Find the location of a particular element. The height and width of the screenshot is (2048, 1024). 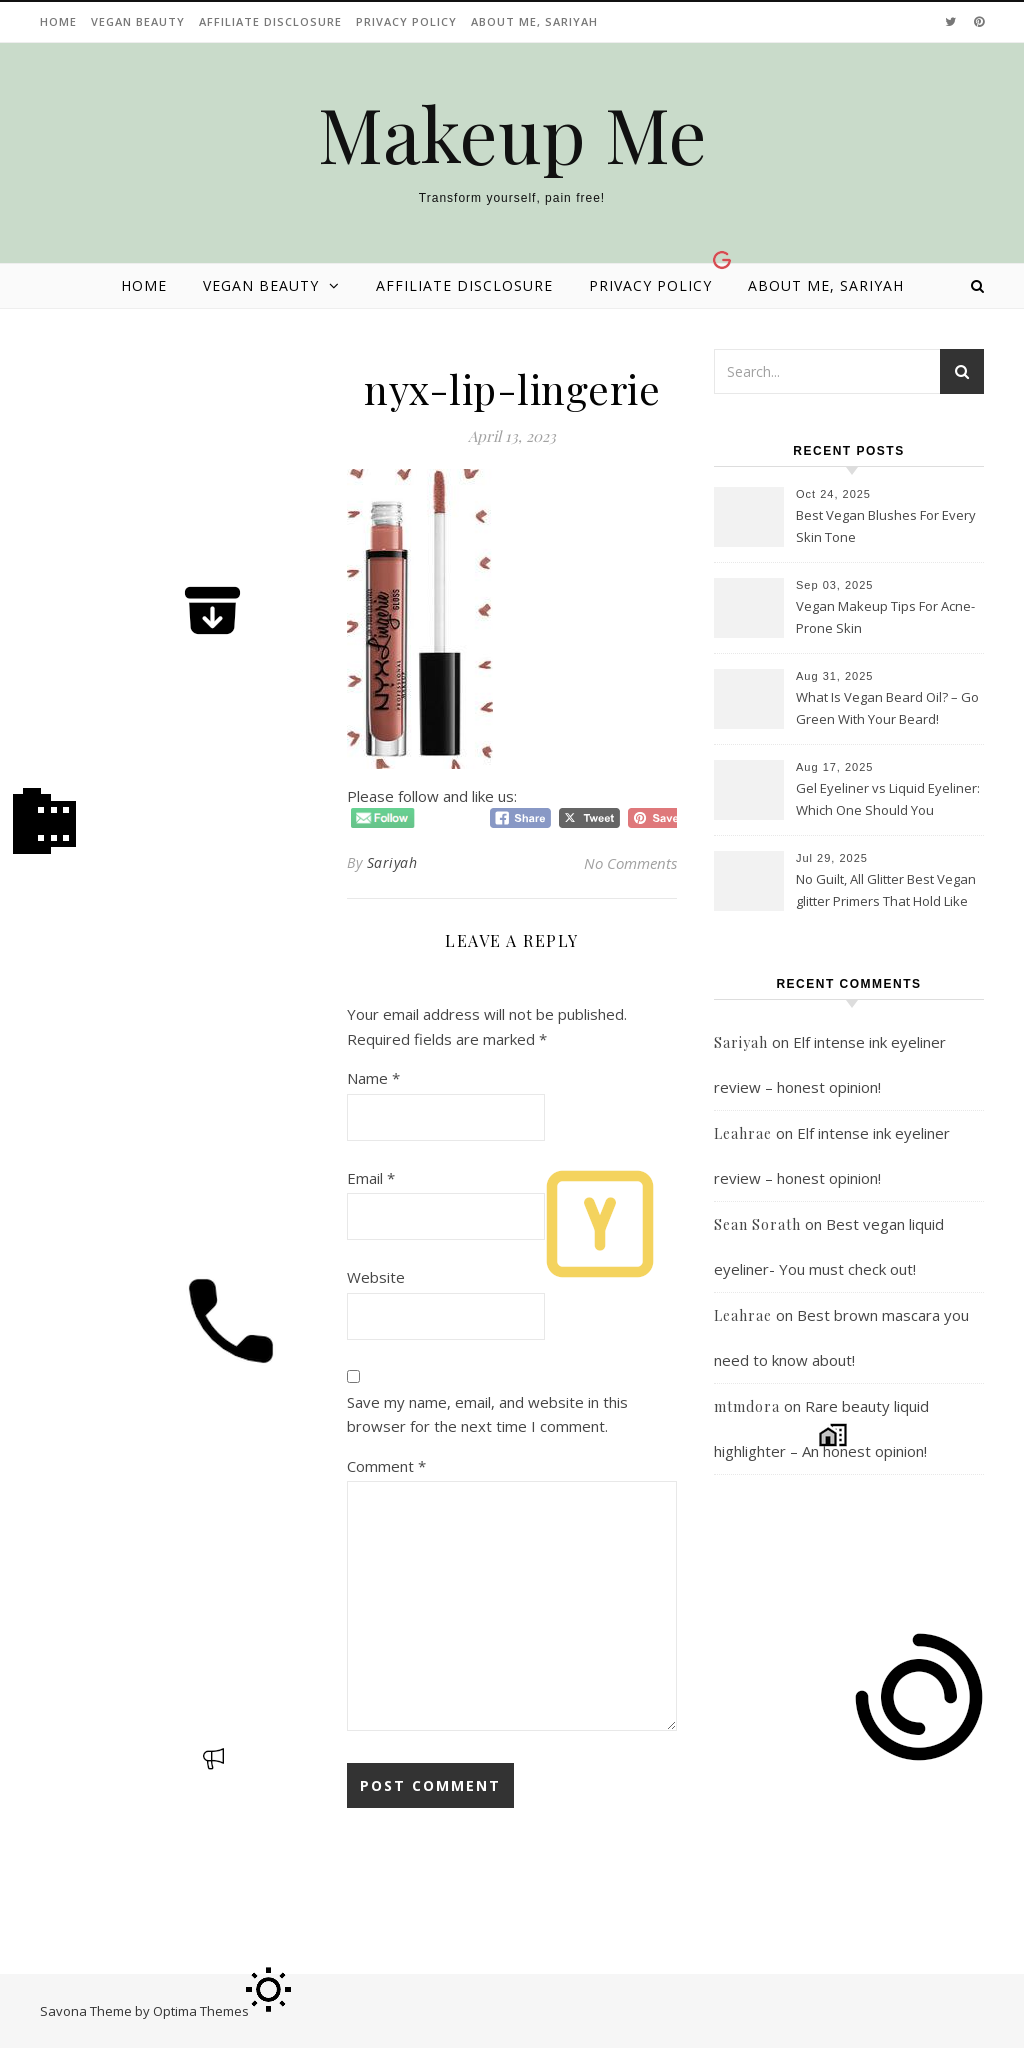

indicates content is loading is located at coordinates (919, 1697).